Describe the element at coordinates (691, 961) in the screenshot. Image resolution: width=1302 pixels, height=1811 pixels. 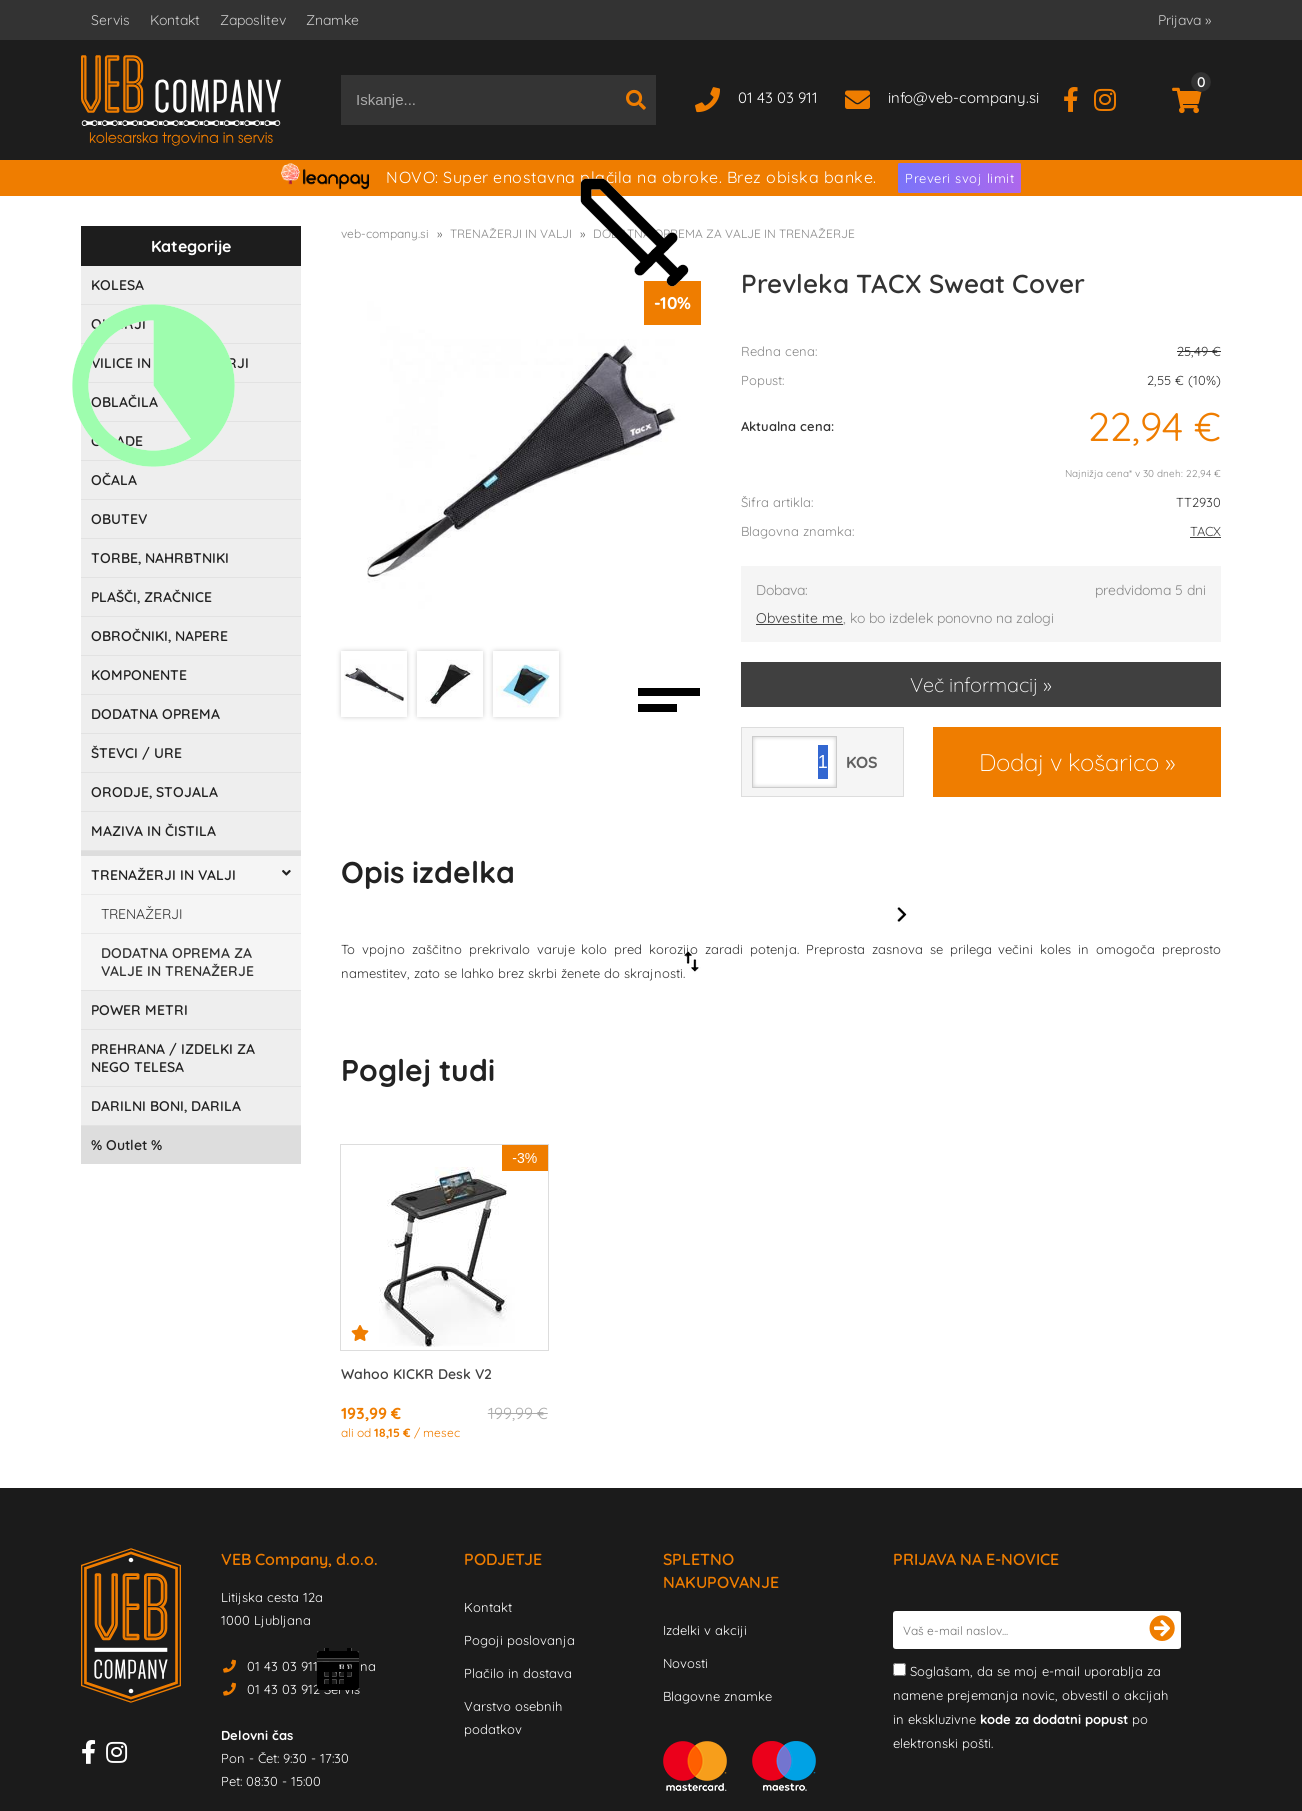
I see `import or export data` at that location.